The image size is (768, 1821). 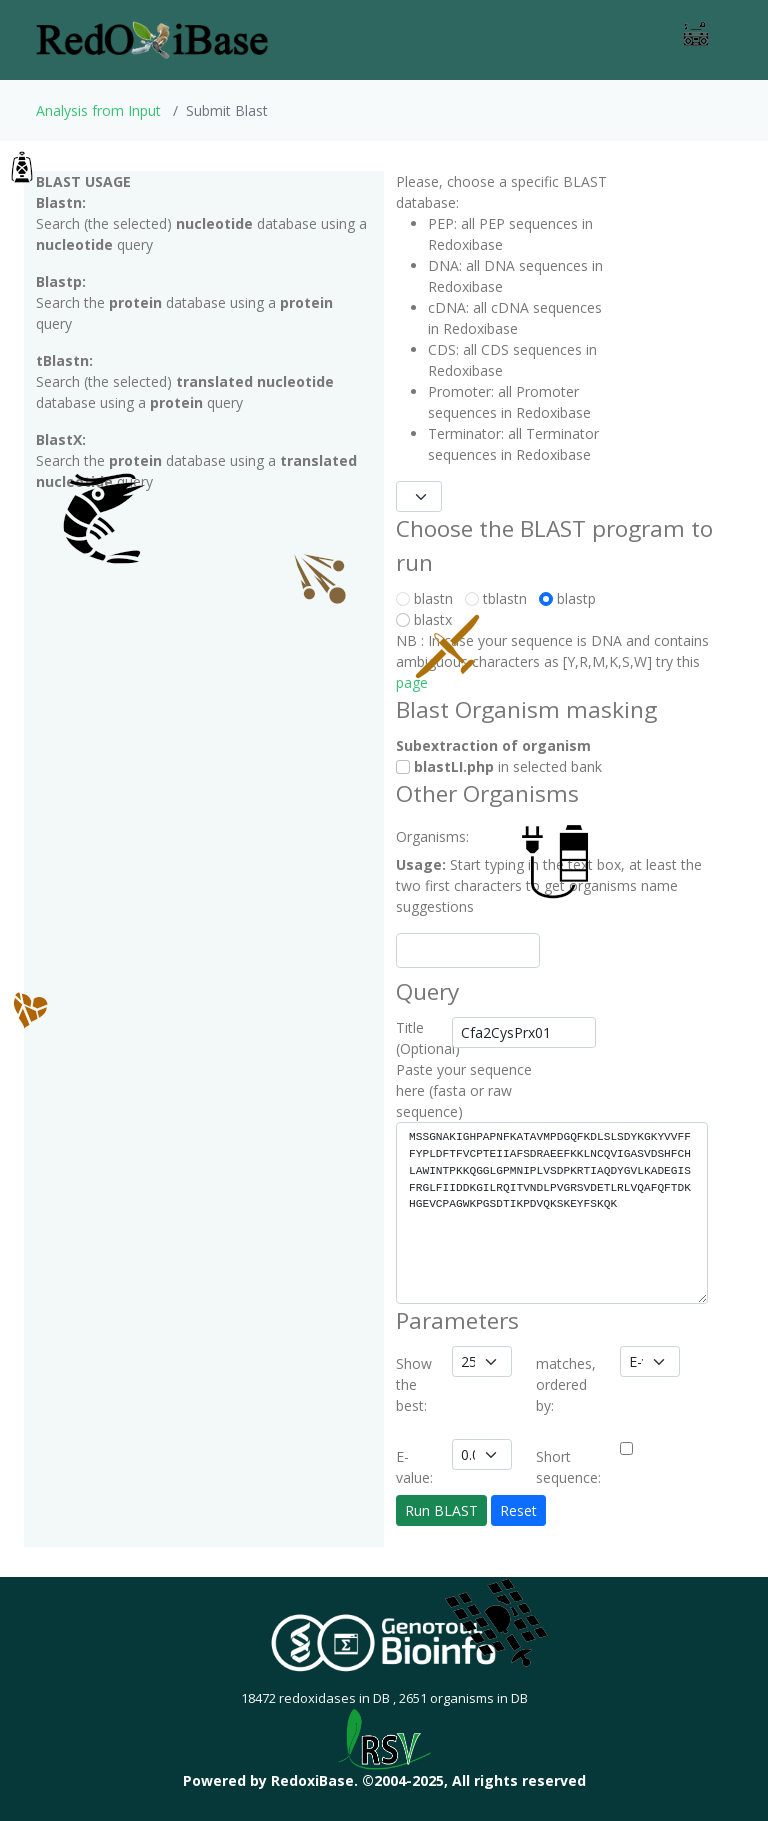 What do you see at coordinates (320, 577) in the screenshot?
I see `launch projectiles or balls` at bounding box center [320, 577].